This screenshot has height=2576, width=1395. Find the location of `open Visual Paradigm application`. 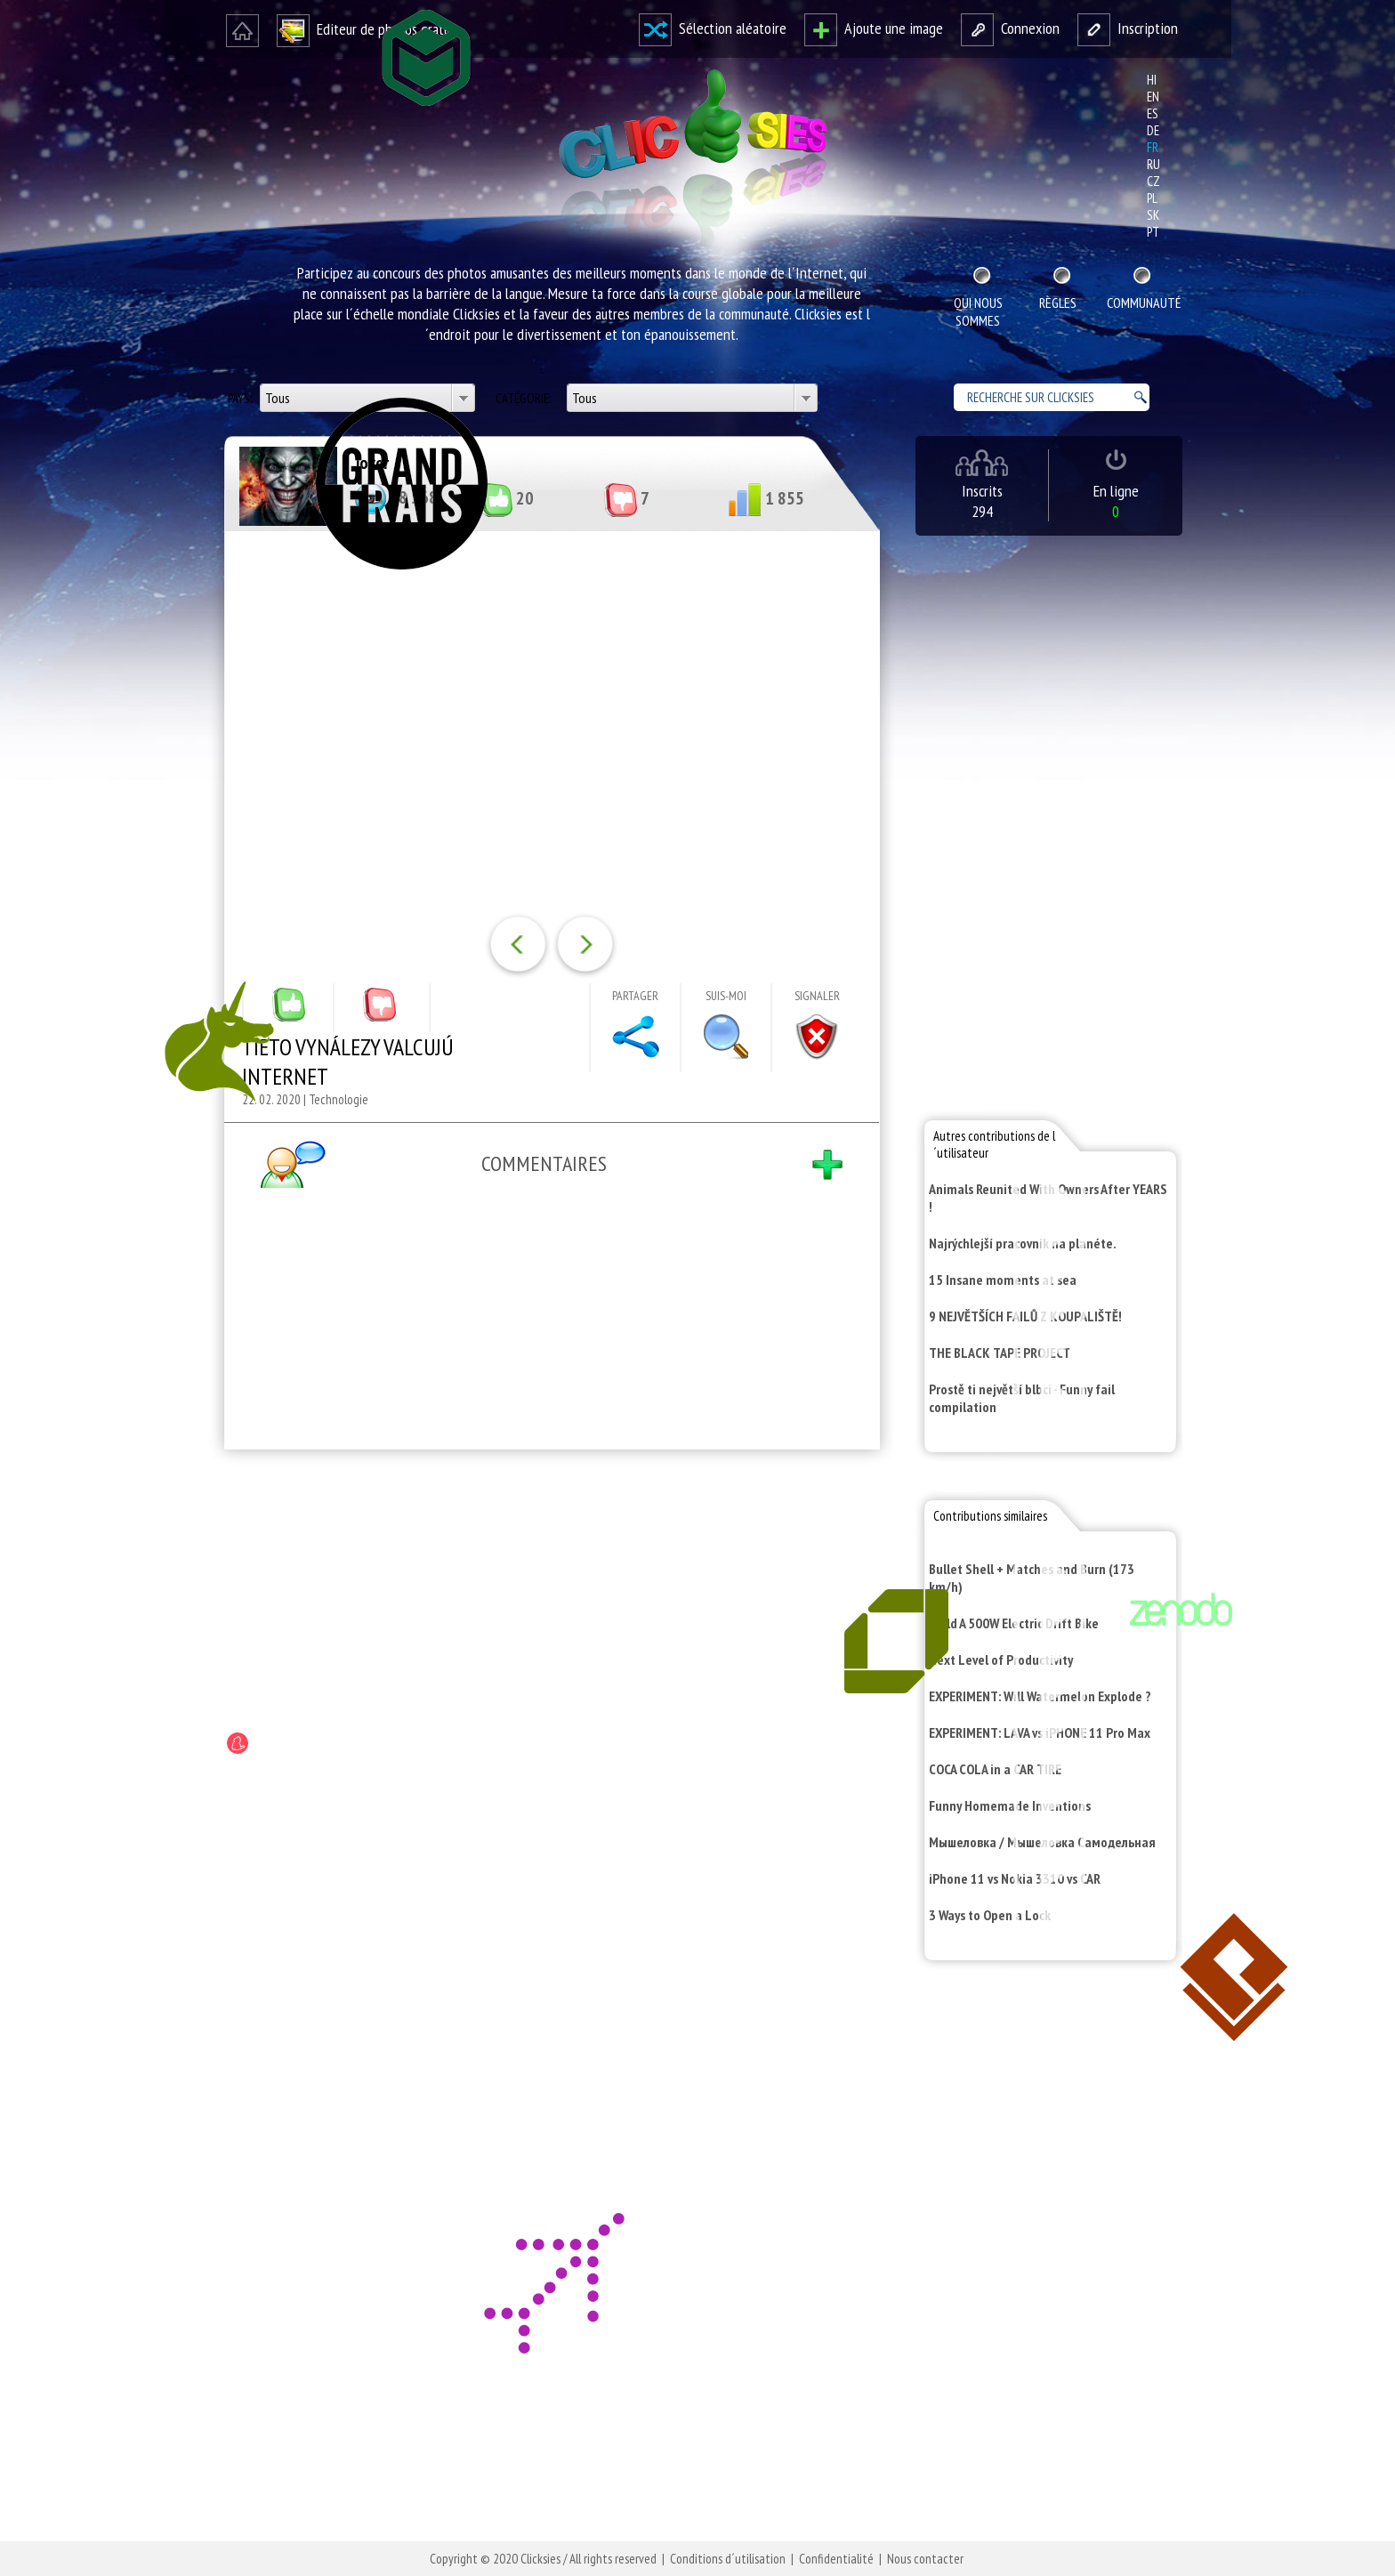

open Visual Paradigm application is located at coordinates (1234, 1977).